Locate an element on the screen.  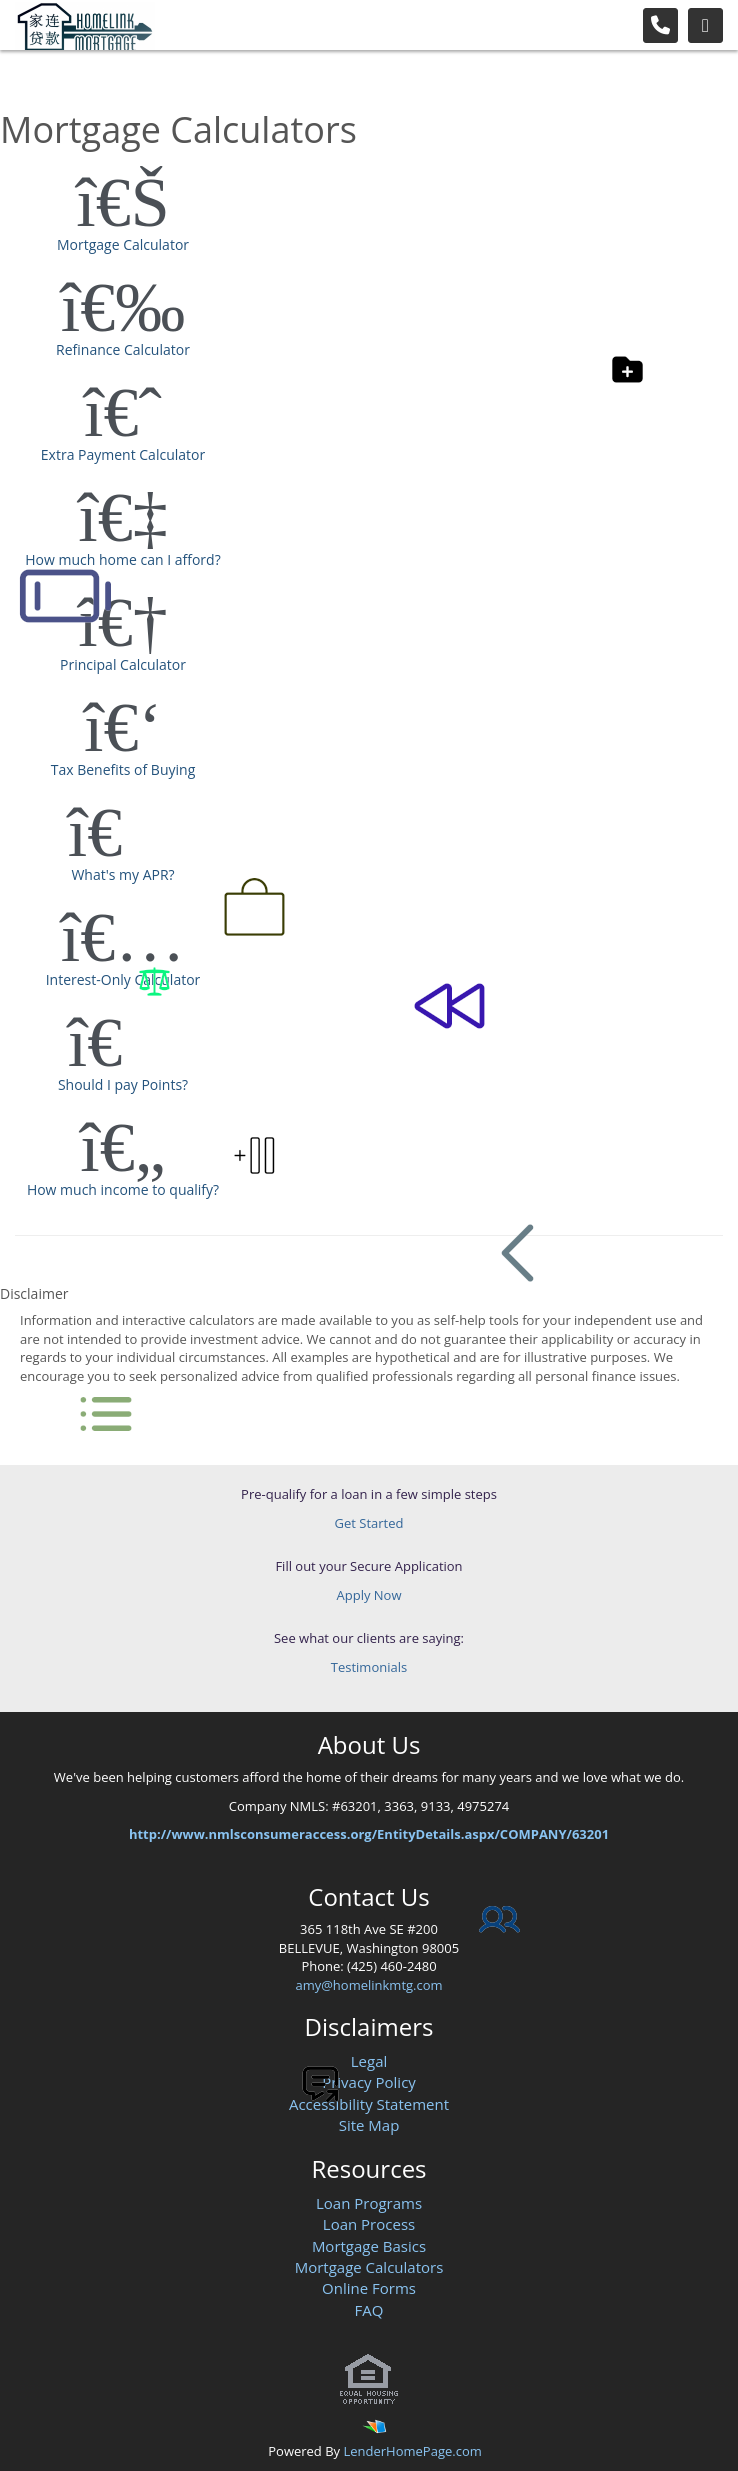
create a new folder is located at coordinates (627, 369).